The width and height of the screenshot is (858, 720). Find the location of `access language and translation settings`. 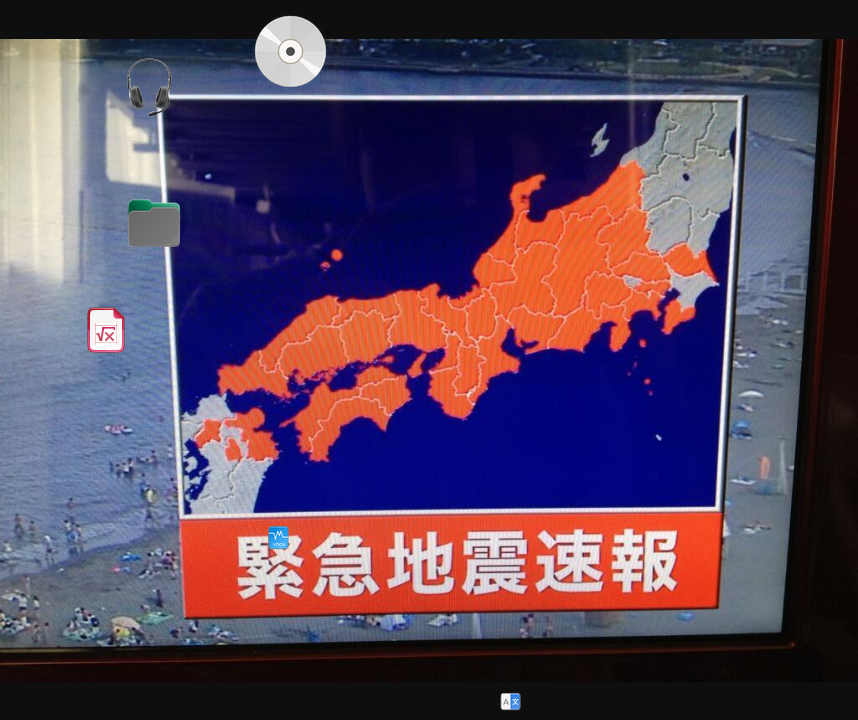

access language and translation settings is located at coordinates (510, 701).